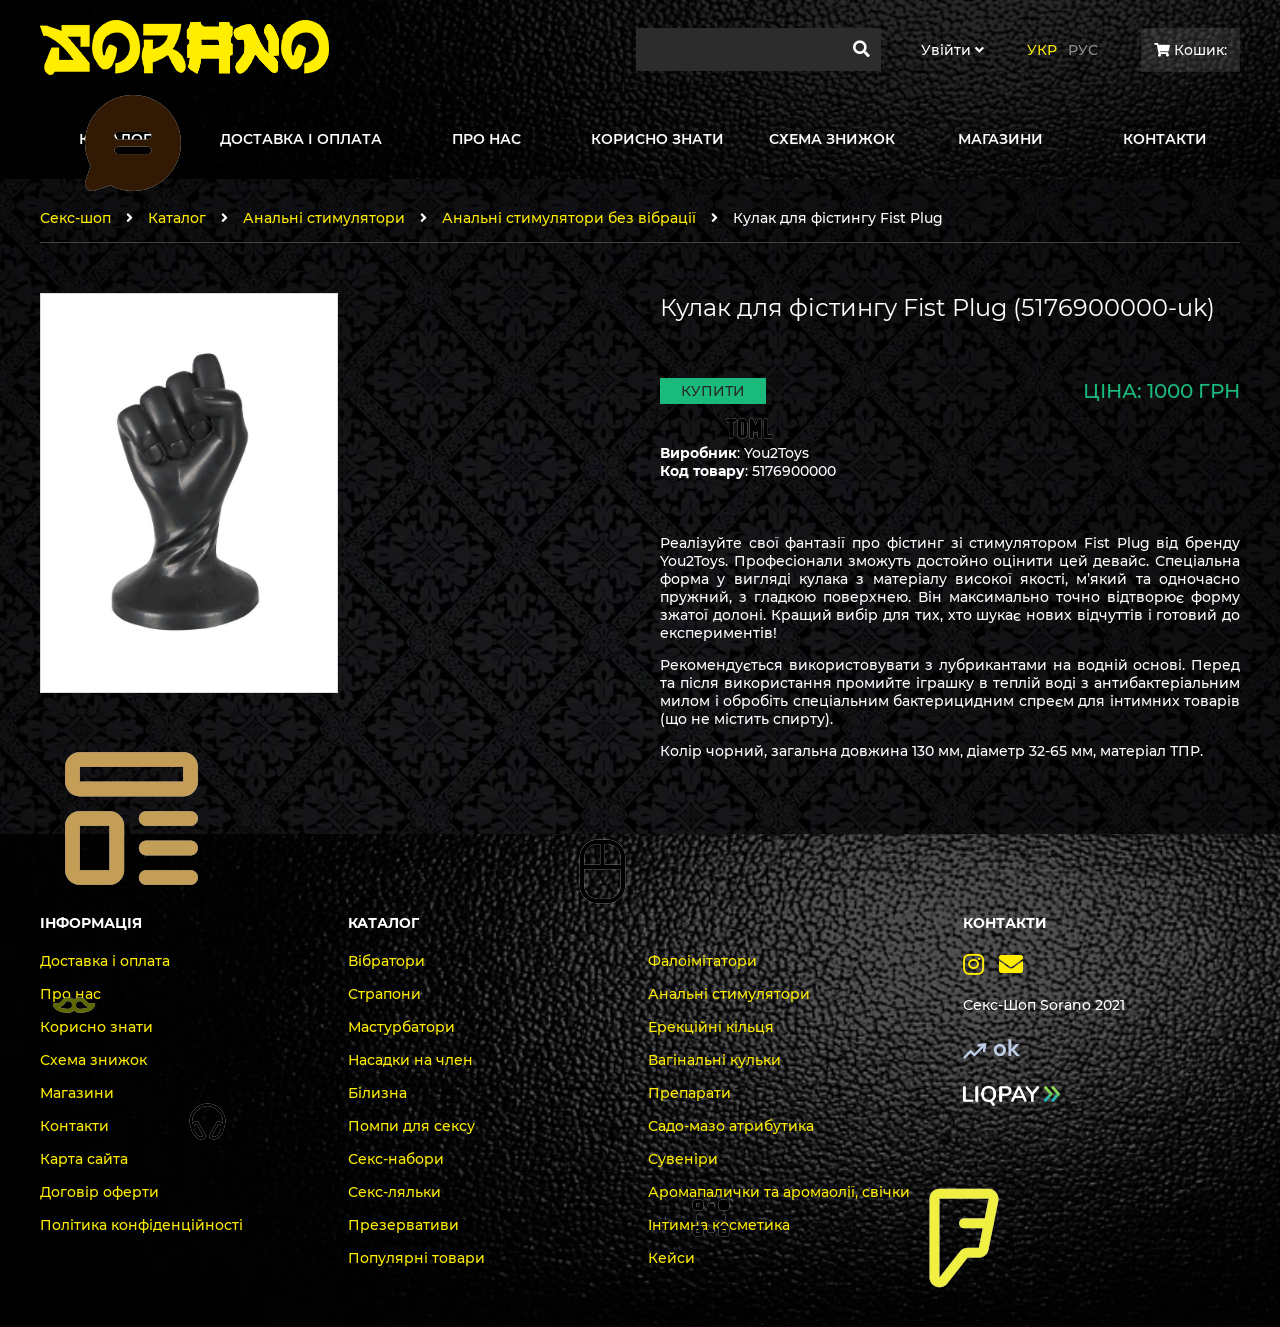 This screenshot has height=1327, width=1280. I want to click on set transform anchor to top-right corner, so click(711, 1218).